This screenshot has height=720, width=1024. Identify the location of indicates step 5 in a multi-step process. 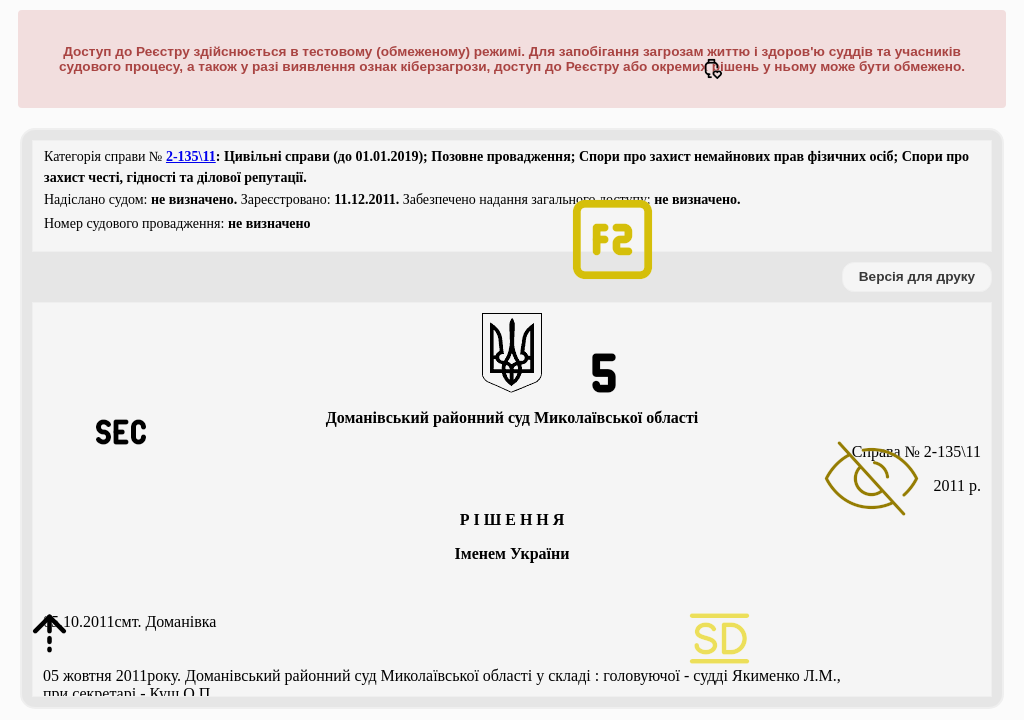
(604, 373).